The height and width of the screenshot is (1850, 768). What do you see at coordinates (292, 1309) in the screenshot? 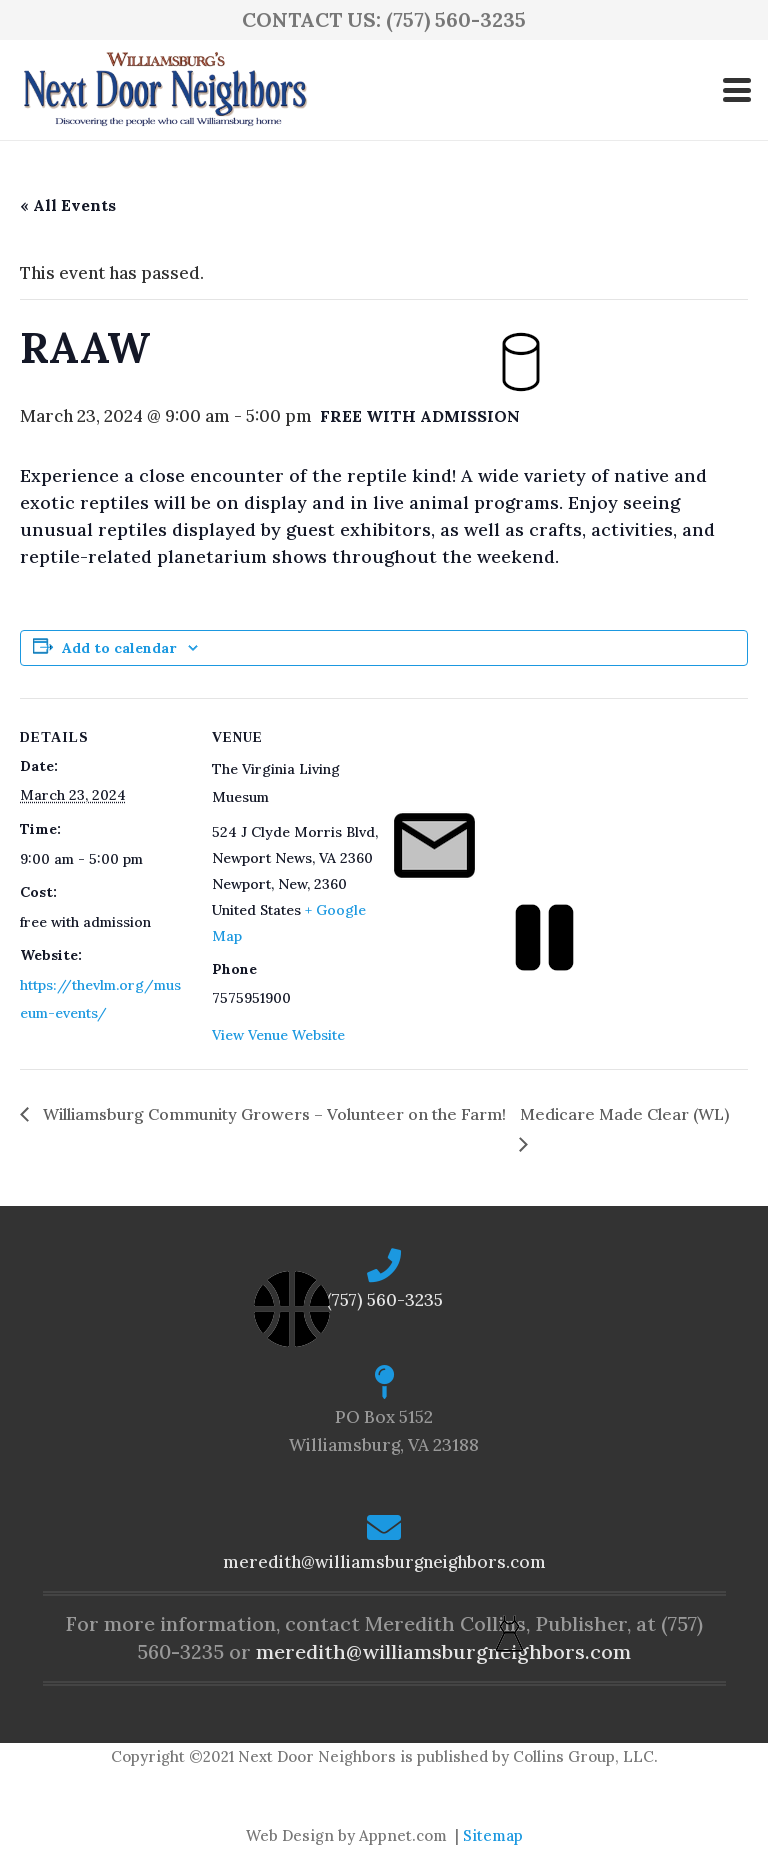
I see `access sports or basketball-related content` at bounding box center [292, 1309].